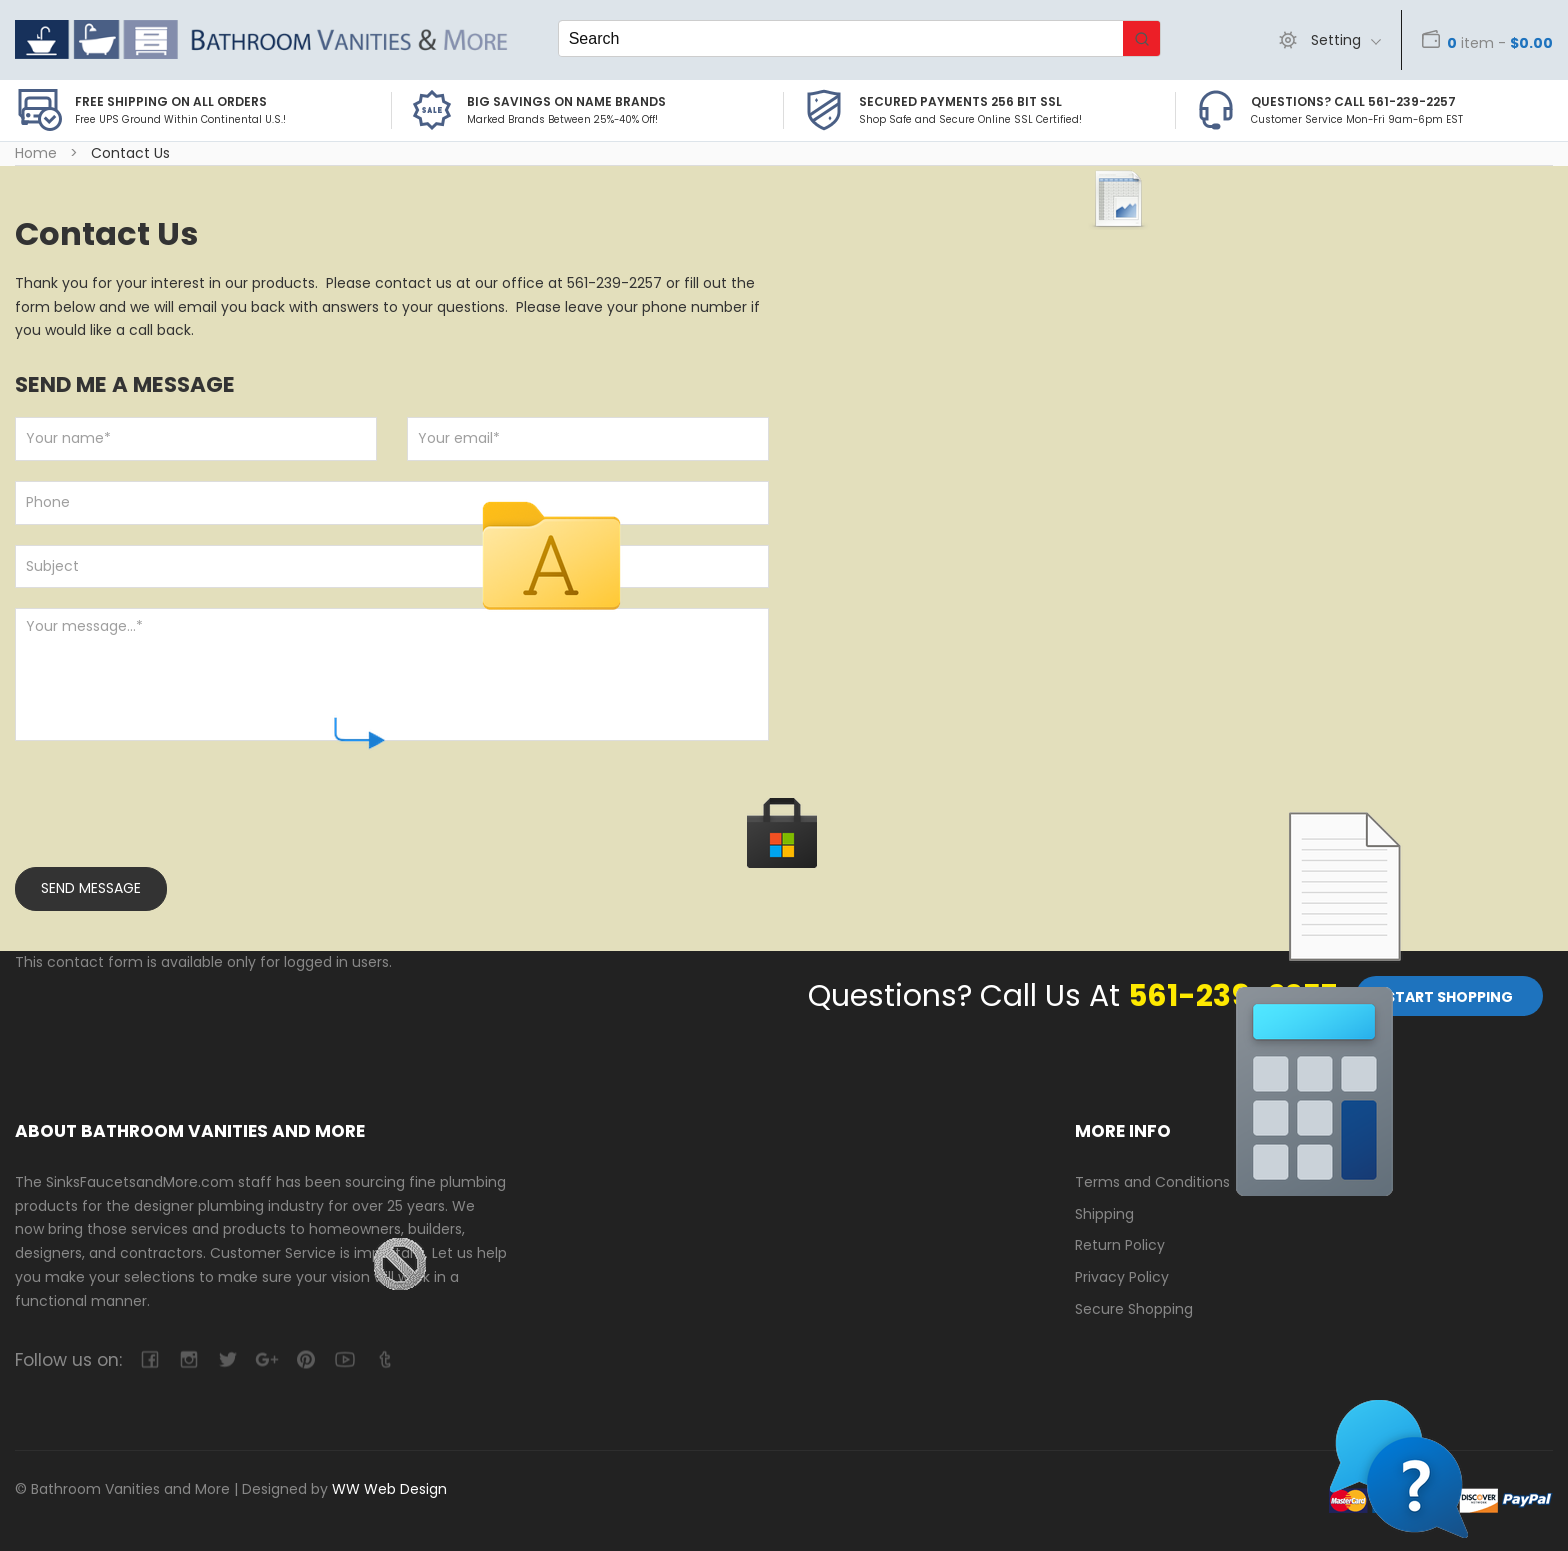  What do you see at coordinates (1399, 1469) in the screenshot?
I see `open help and support` at bounding box center [1399, 1469].